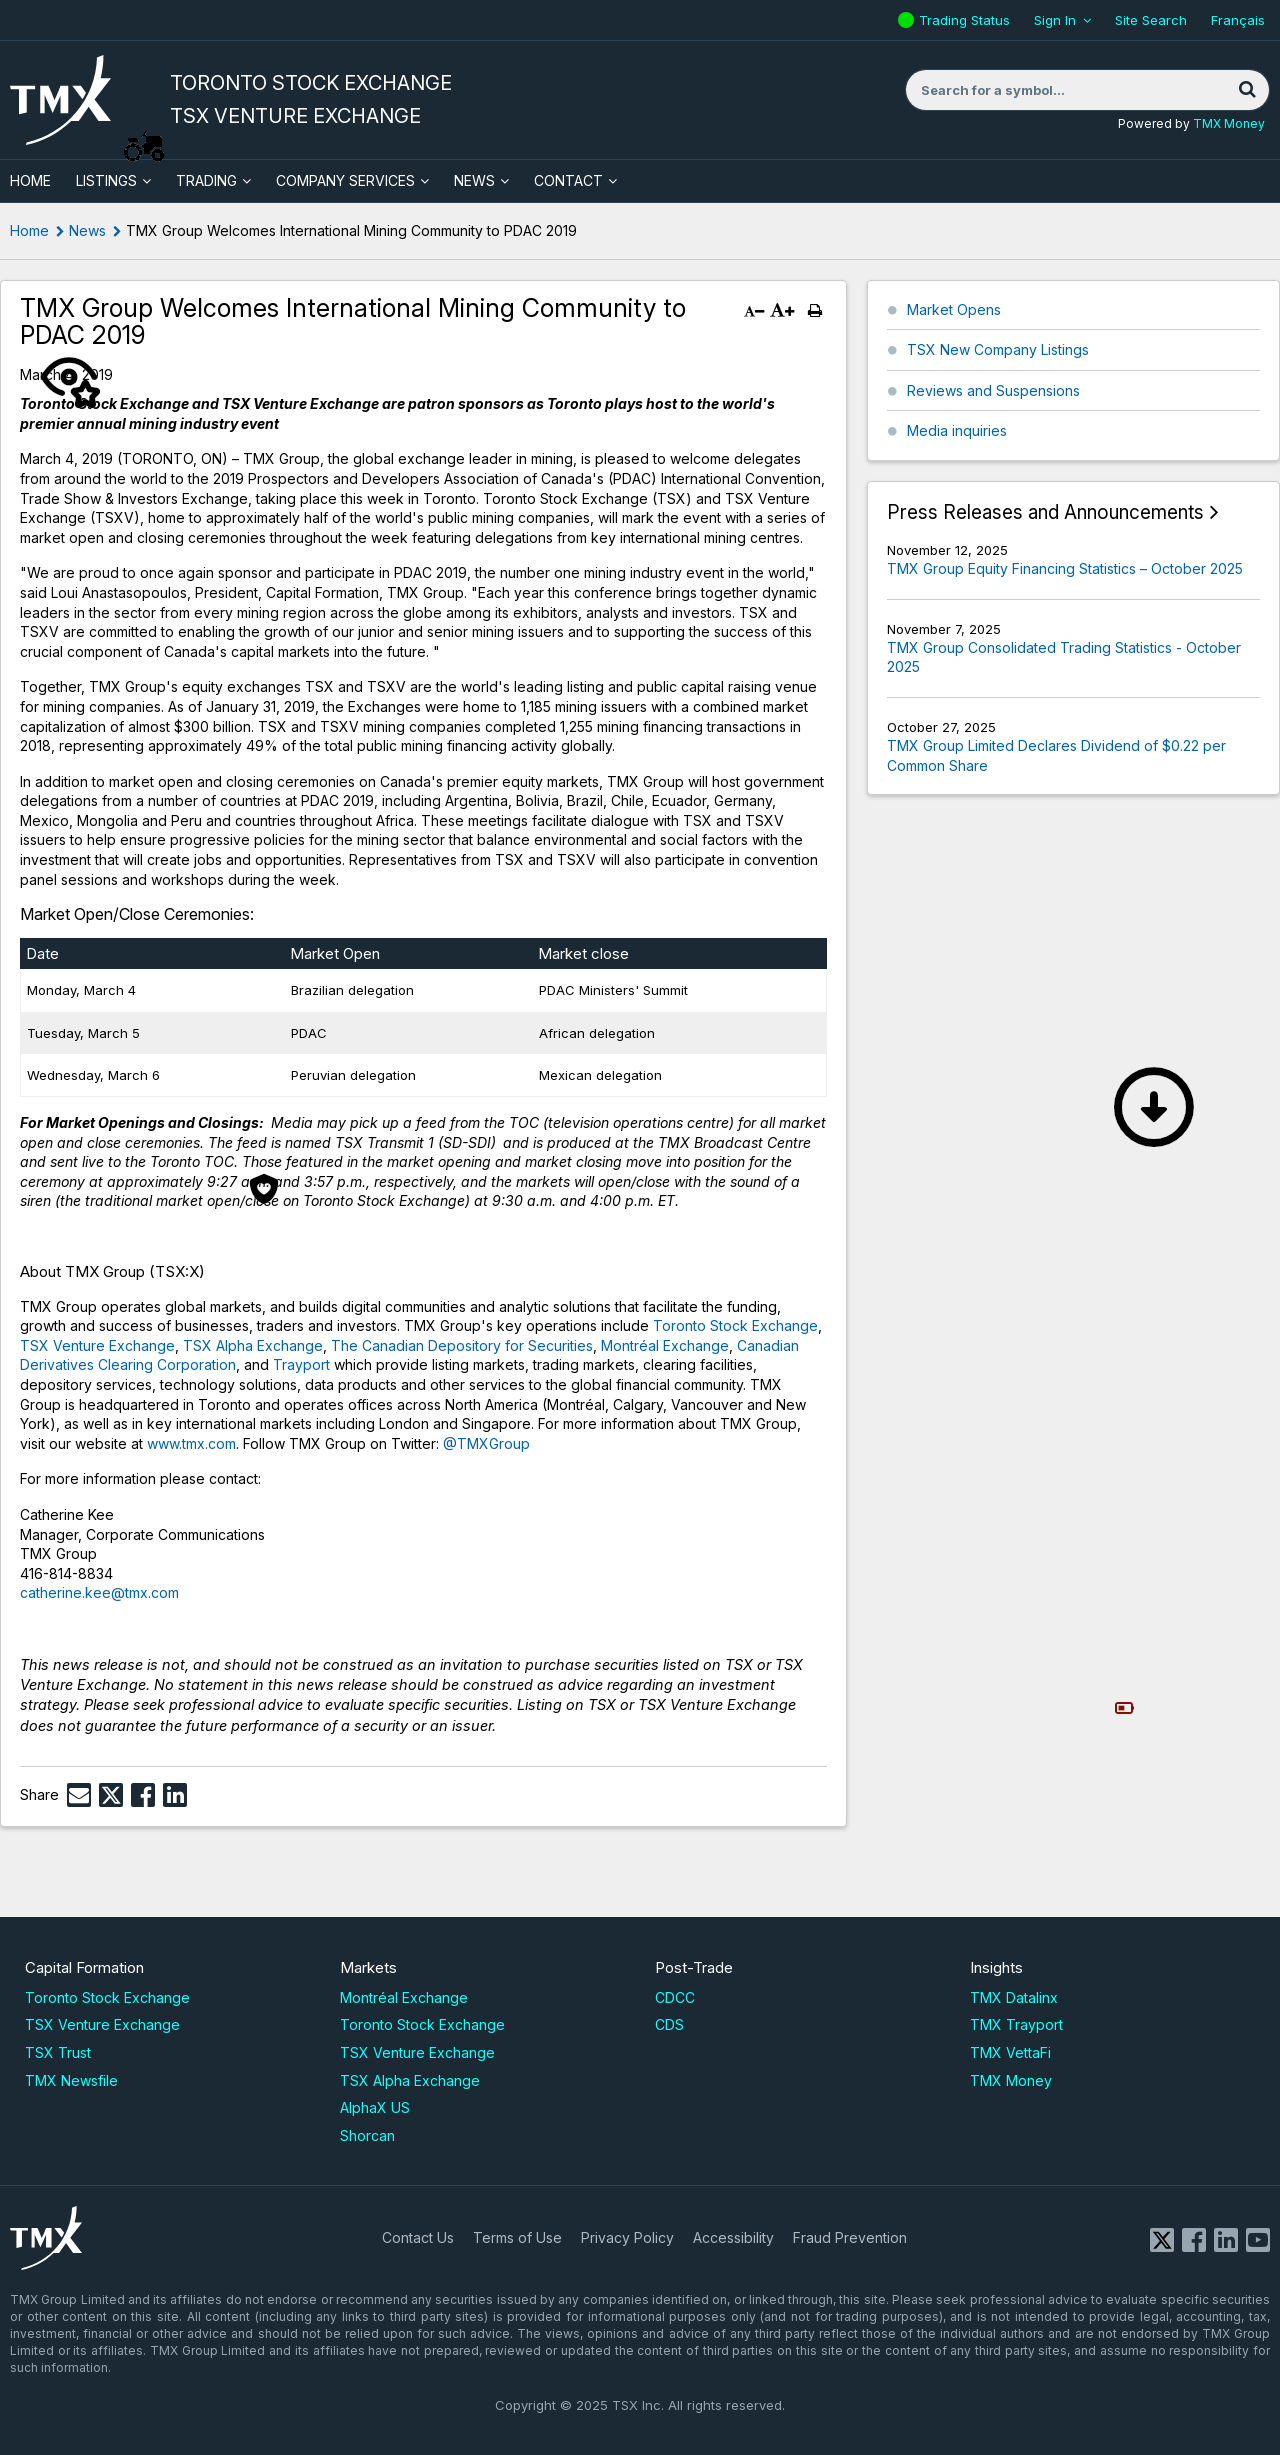  I want to click on health or medical protection status, so click(264, 1189).